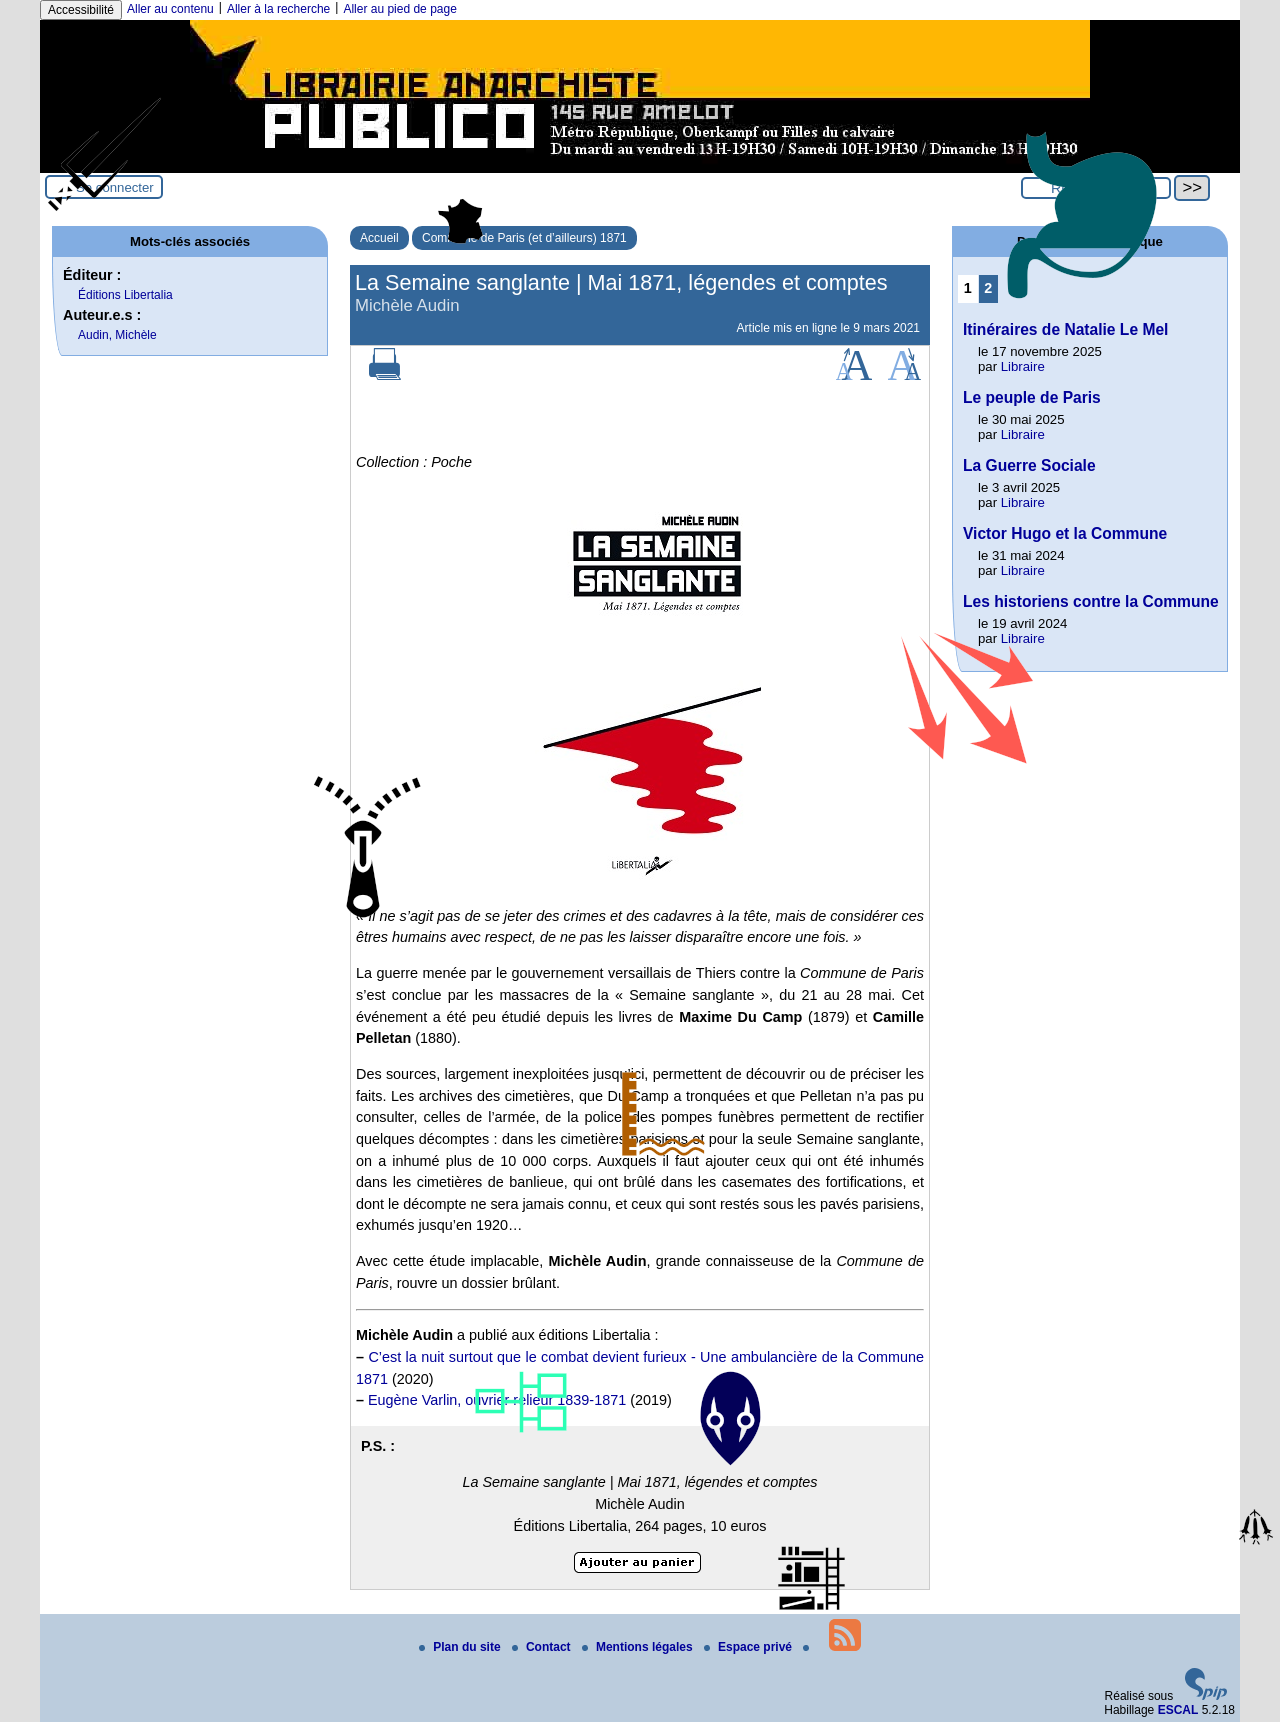 Image resolution: width=1280 pixels, height=1722 pixels. Describe the element at coordinates (460, 221) in the screenshot. I see `select France as your country or region` at that location.